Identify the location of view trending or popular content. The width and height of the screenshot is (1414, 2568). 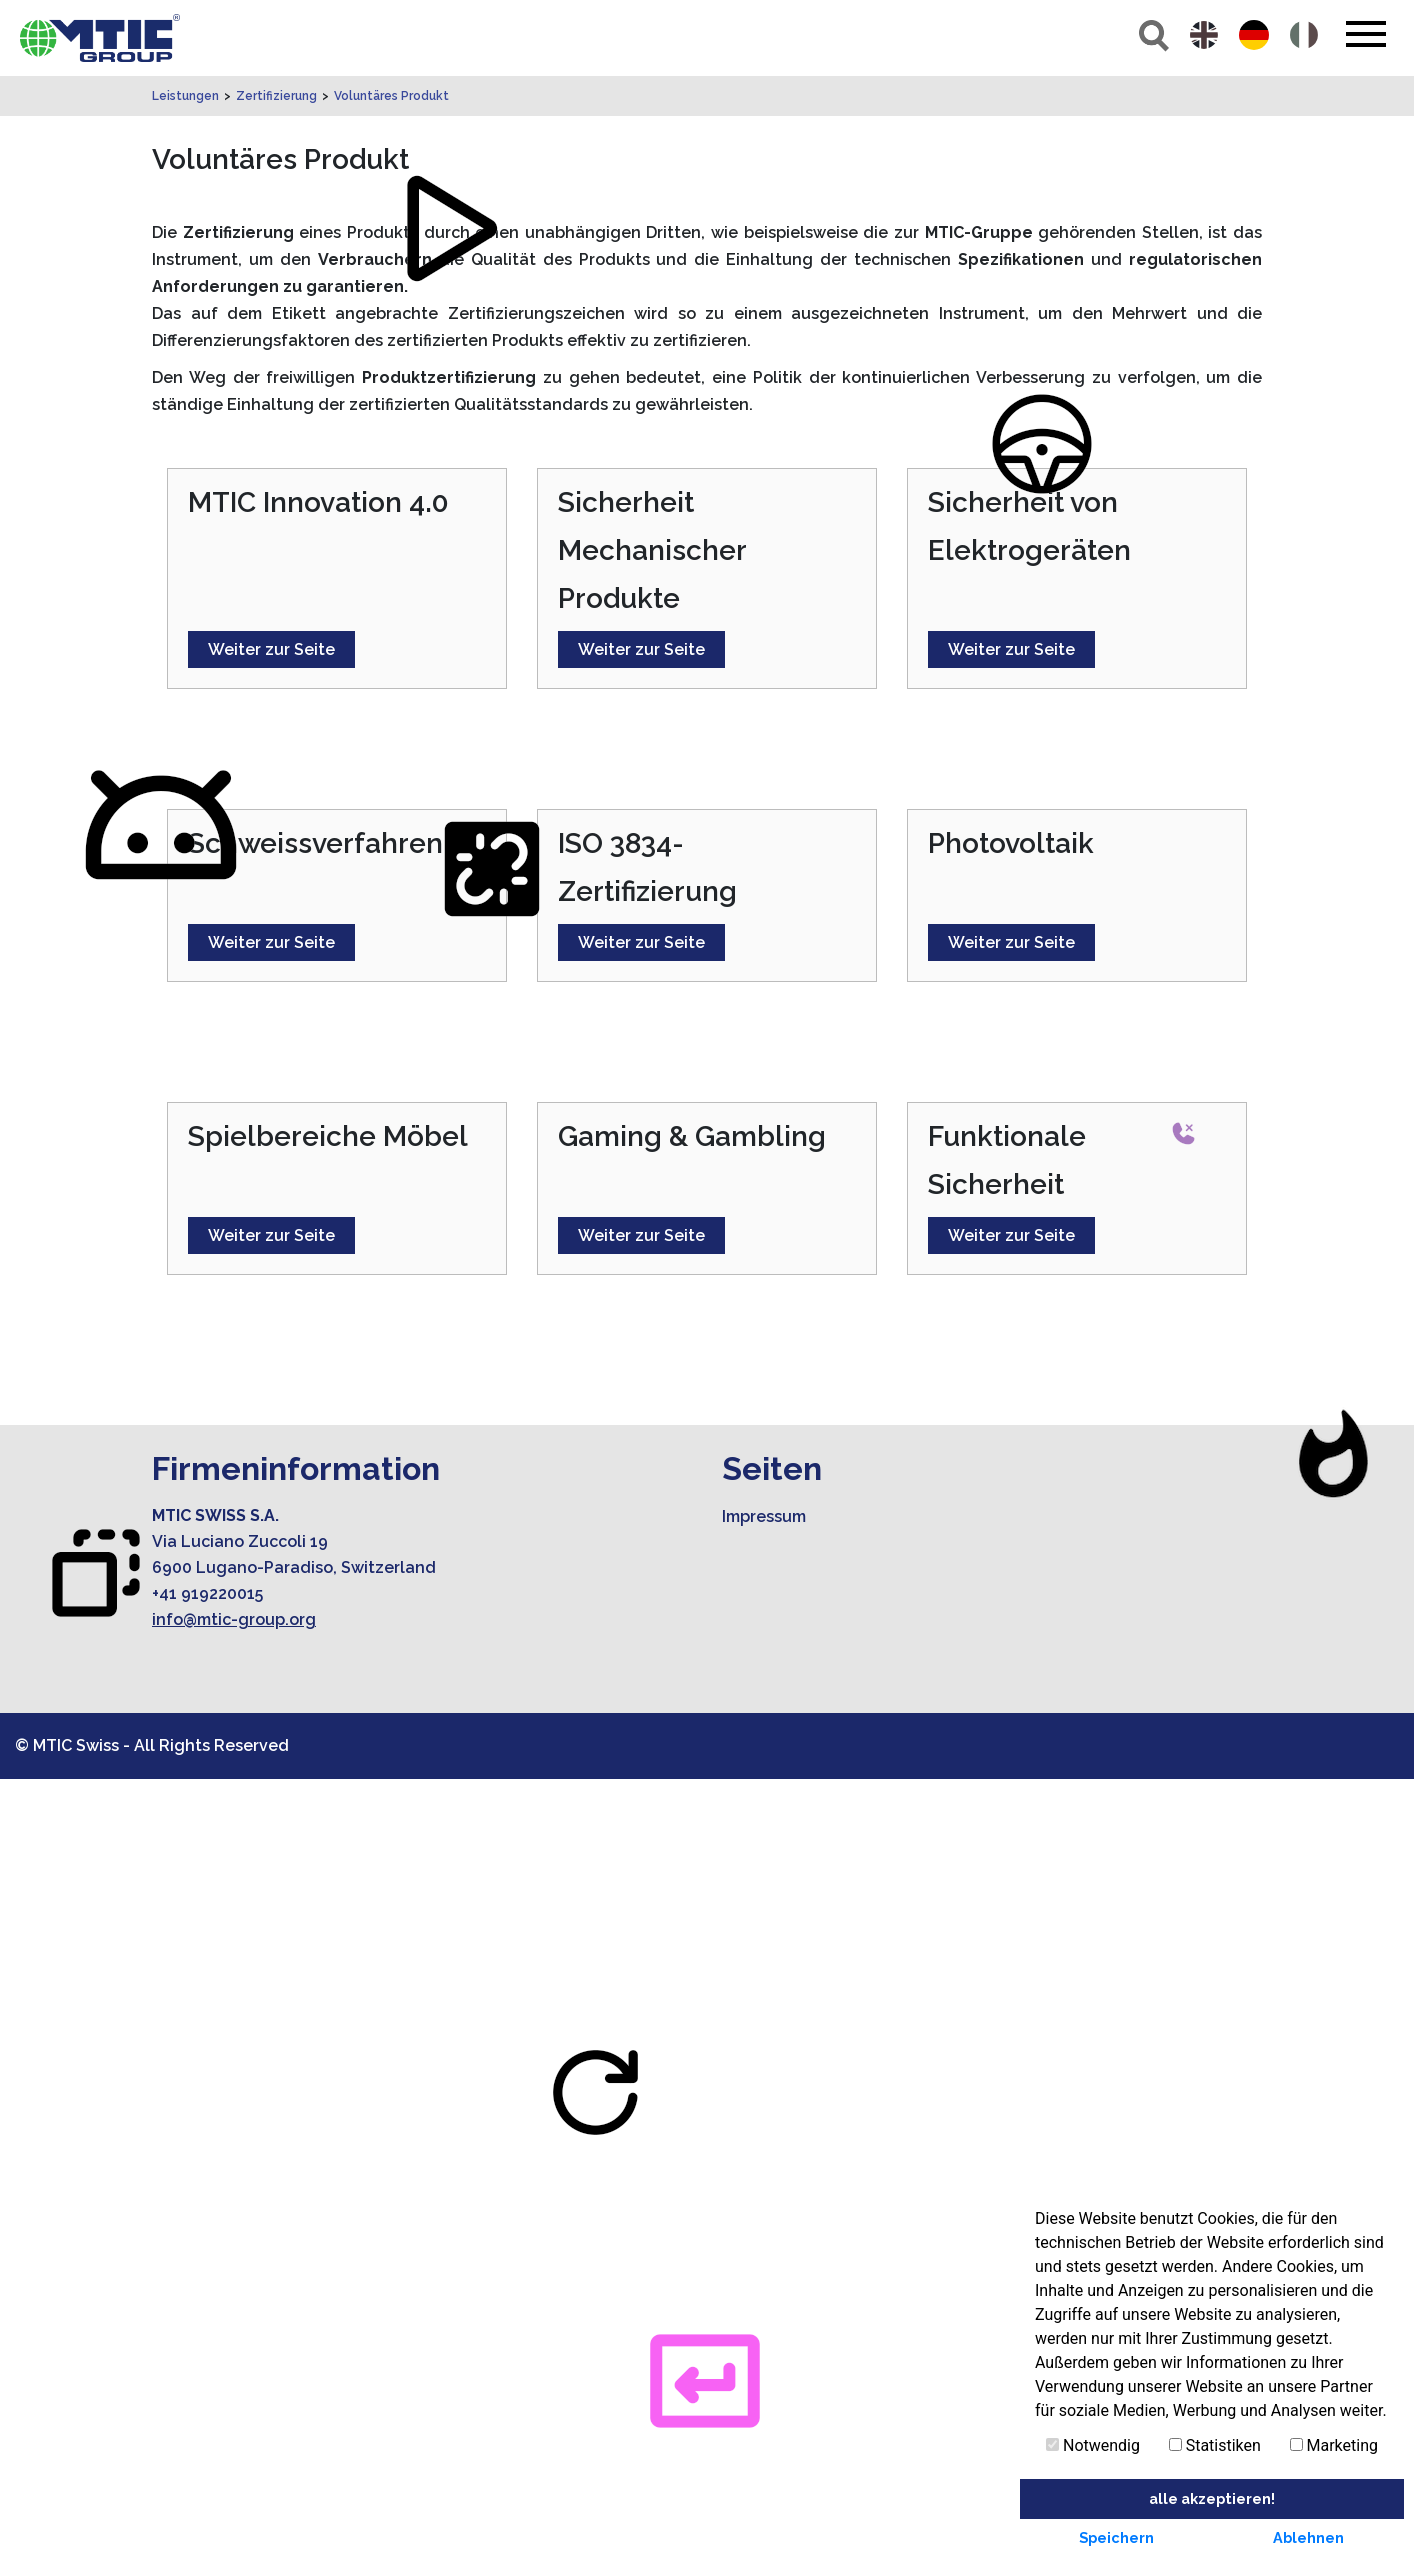
(1333, 1454).